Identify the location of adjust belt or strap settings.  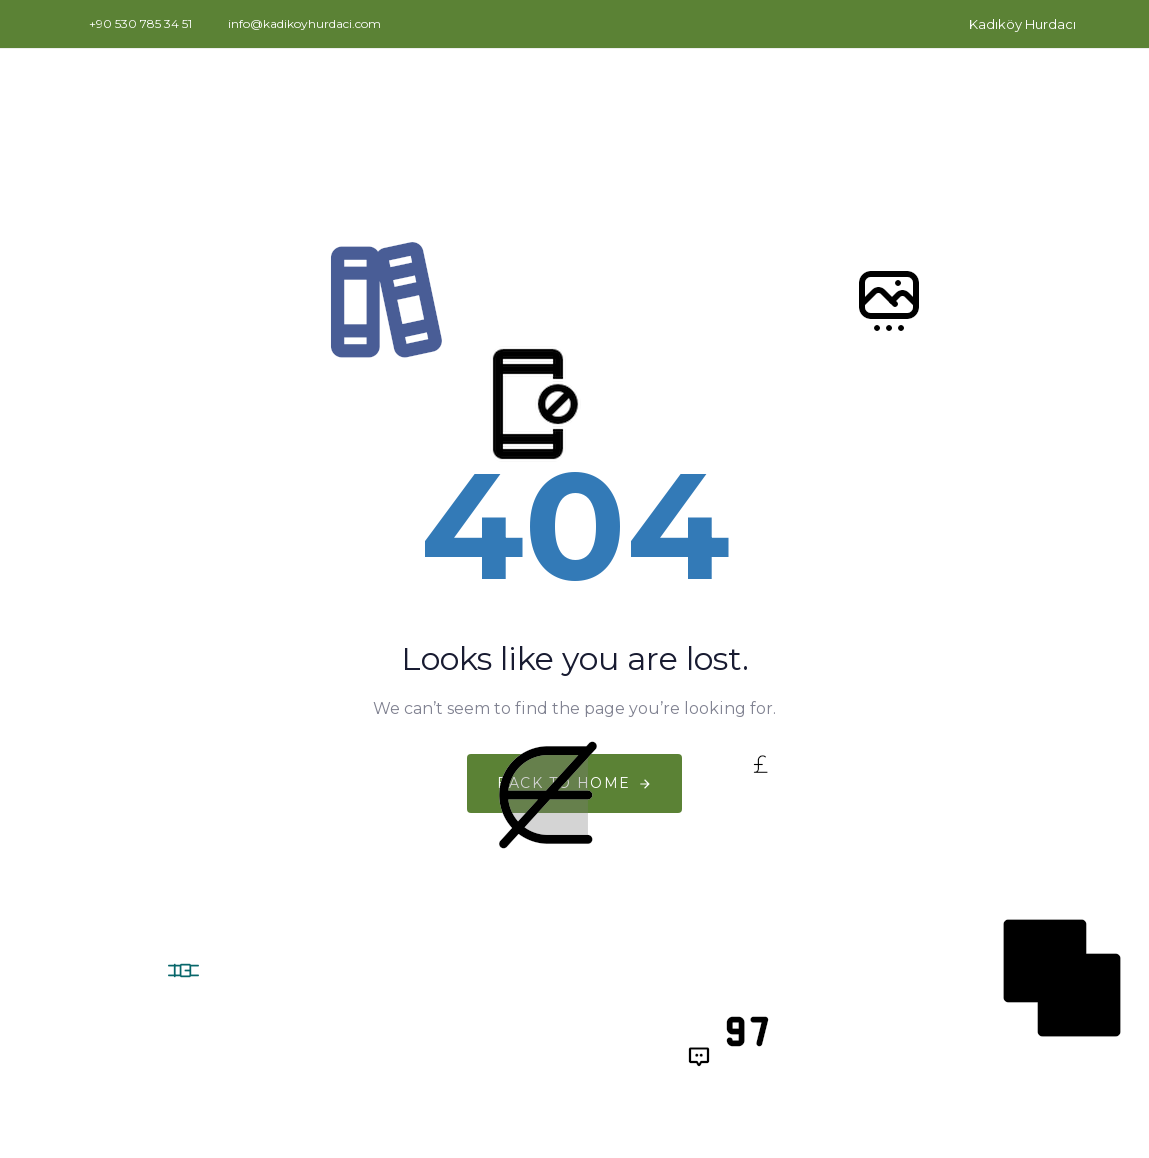
(183, 970).